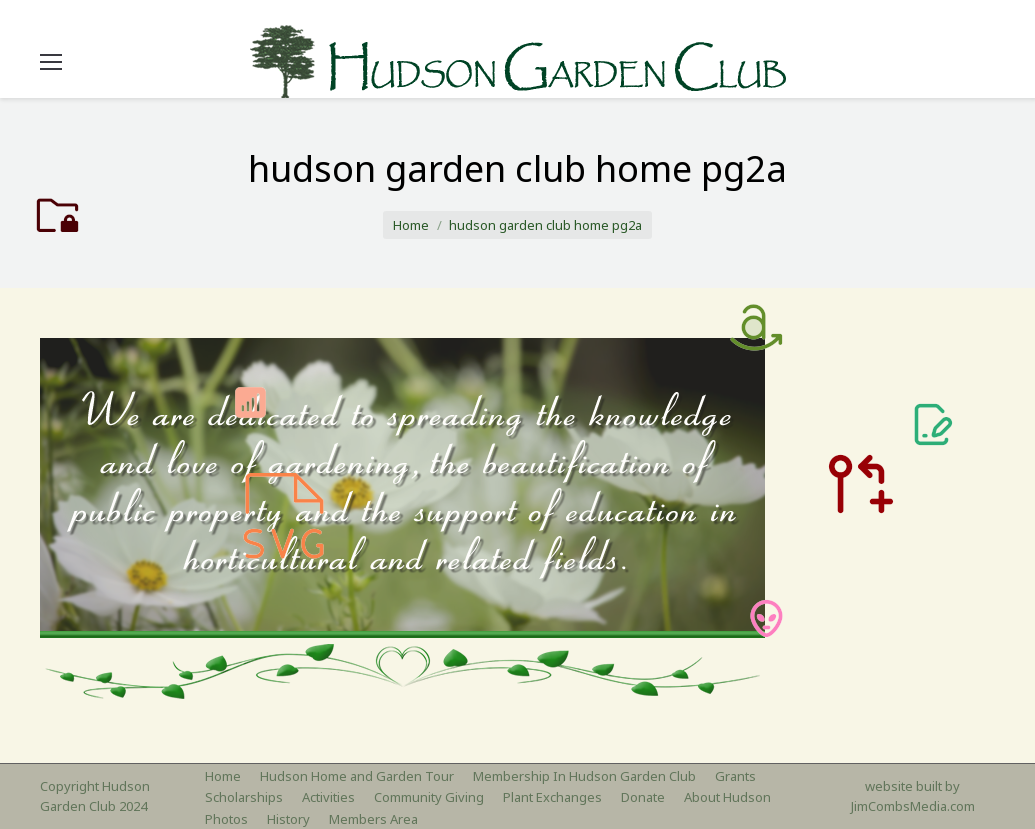  What do you see at coordinates (766, 618) in the screenshot?
I see `view or access sci-fi themed content` at bounding box center [766, 618].